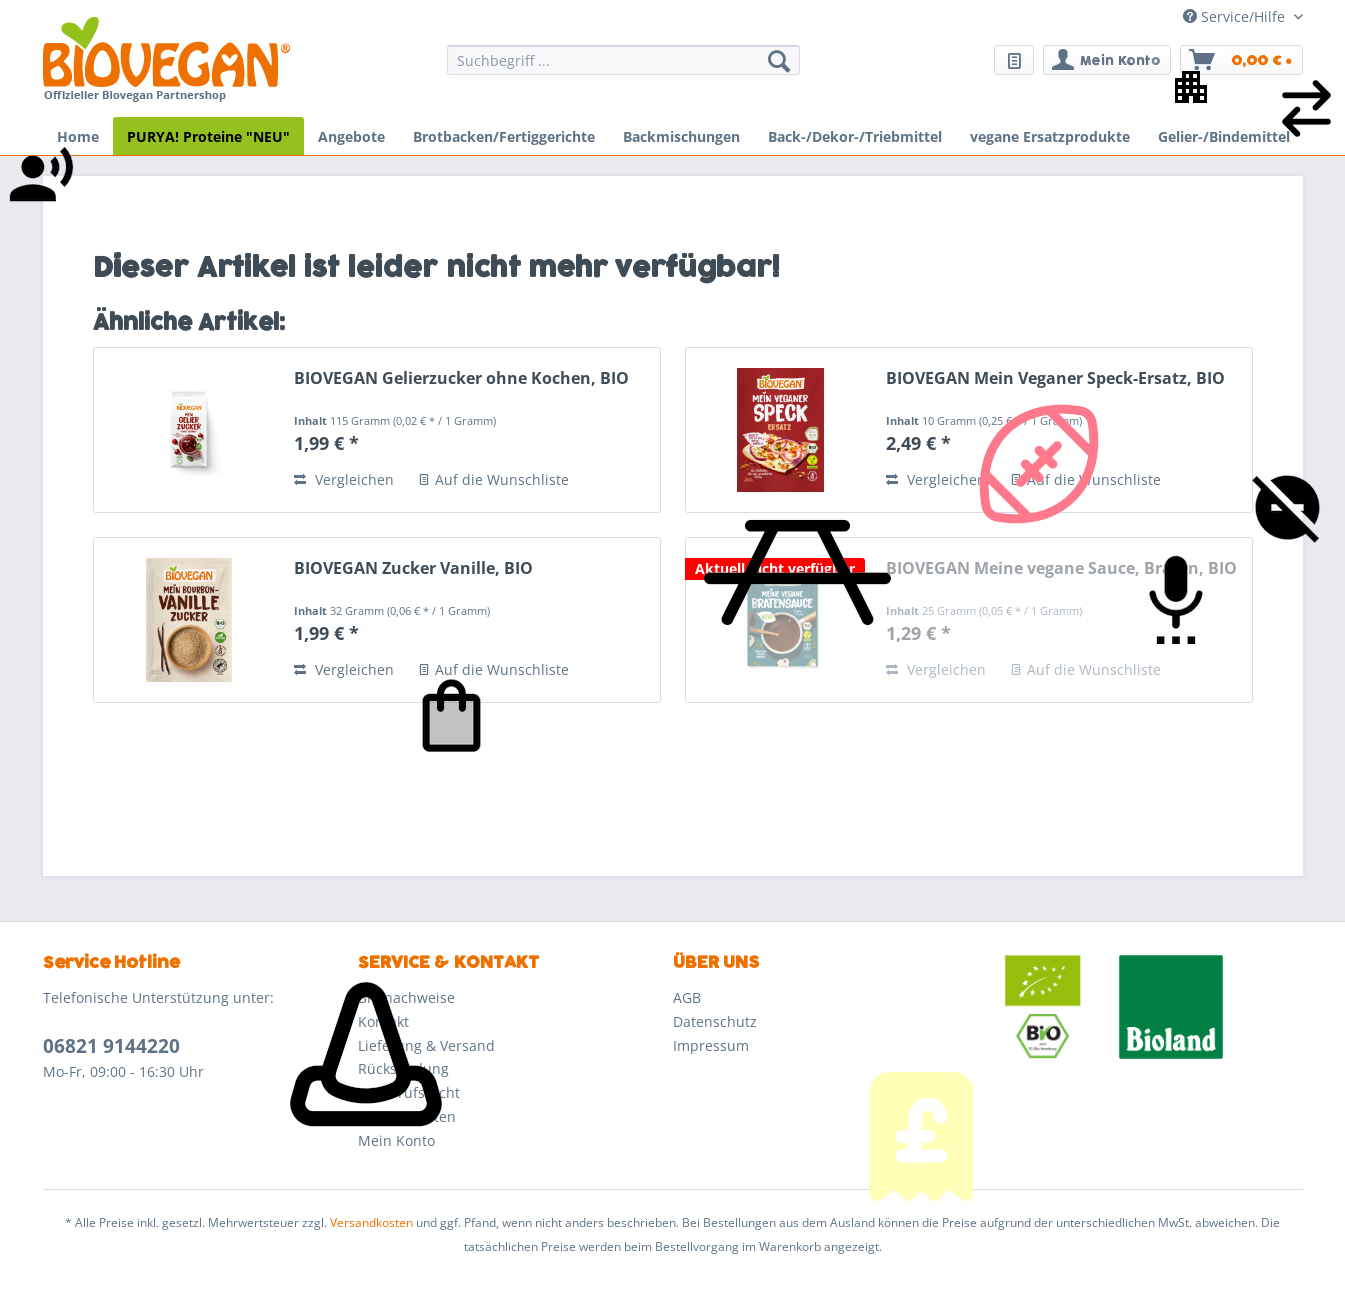  I want to click on open VLC media player, so click(366, 1058).